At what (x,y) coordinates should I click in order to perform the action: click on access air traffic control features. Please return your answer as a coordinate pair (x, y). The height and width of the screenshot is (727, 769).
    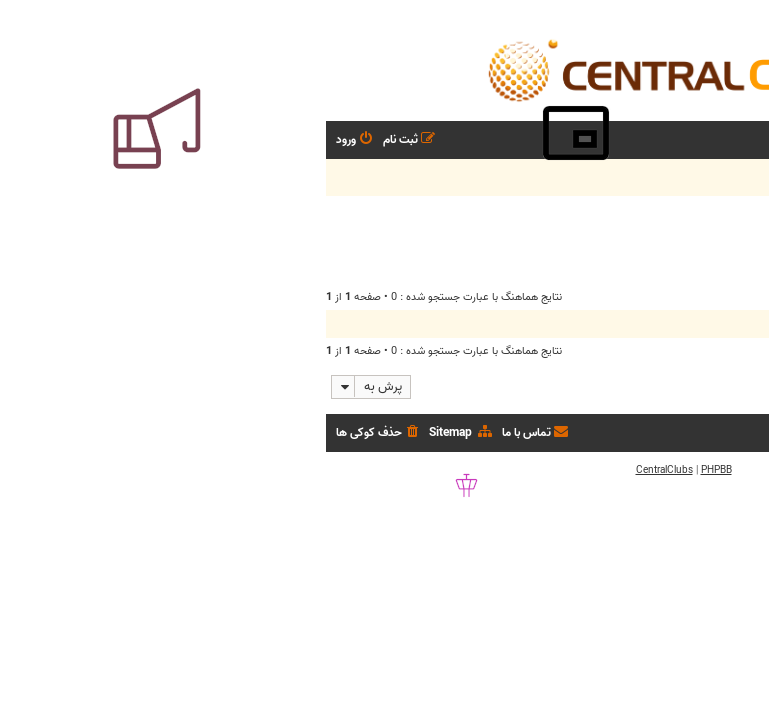
    Looking at the image, I should click on (466, 485).